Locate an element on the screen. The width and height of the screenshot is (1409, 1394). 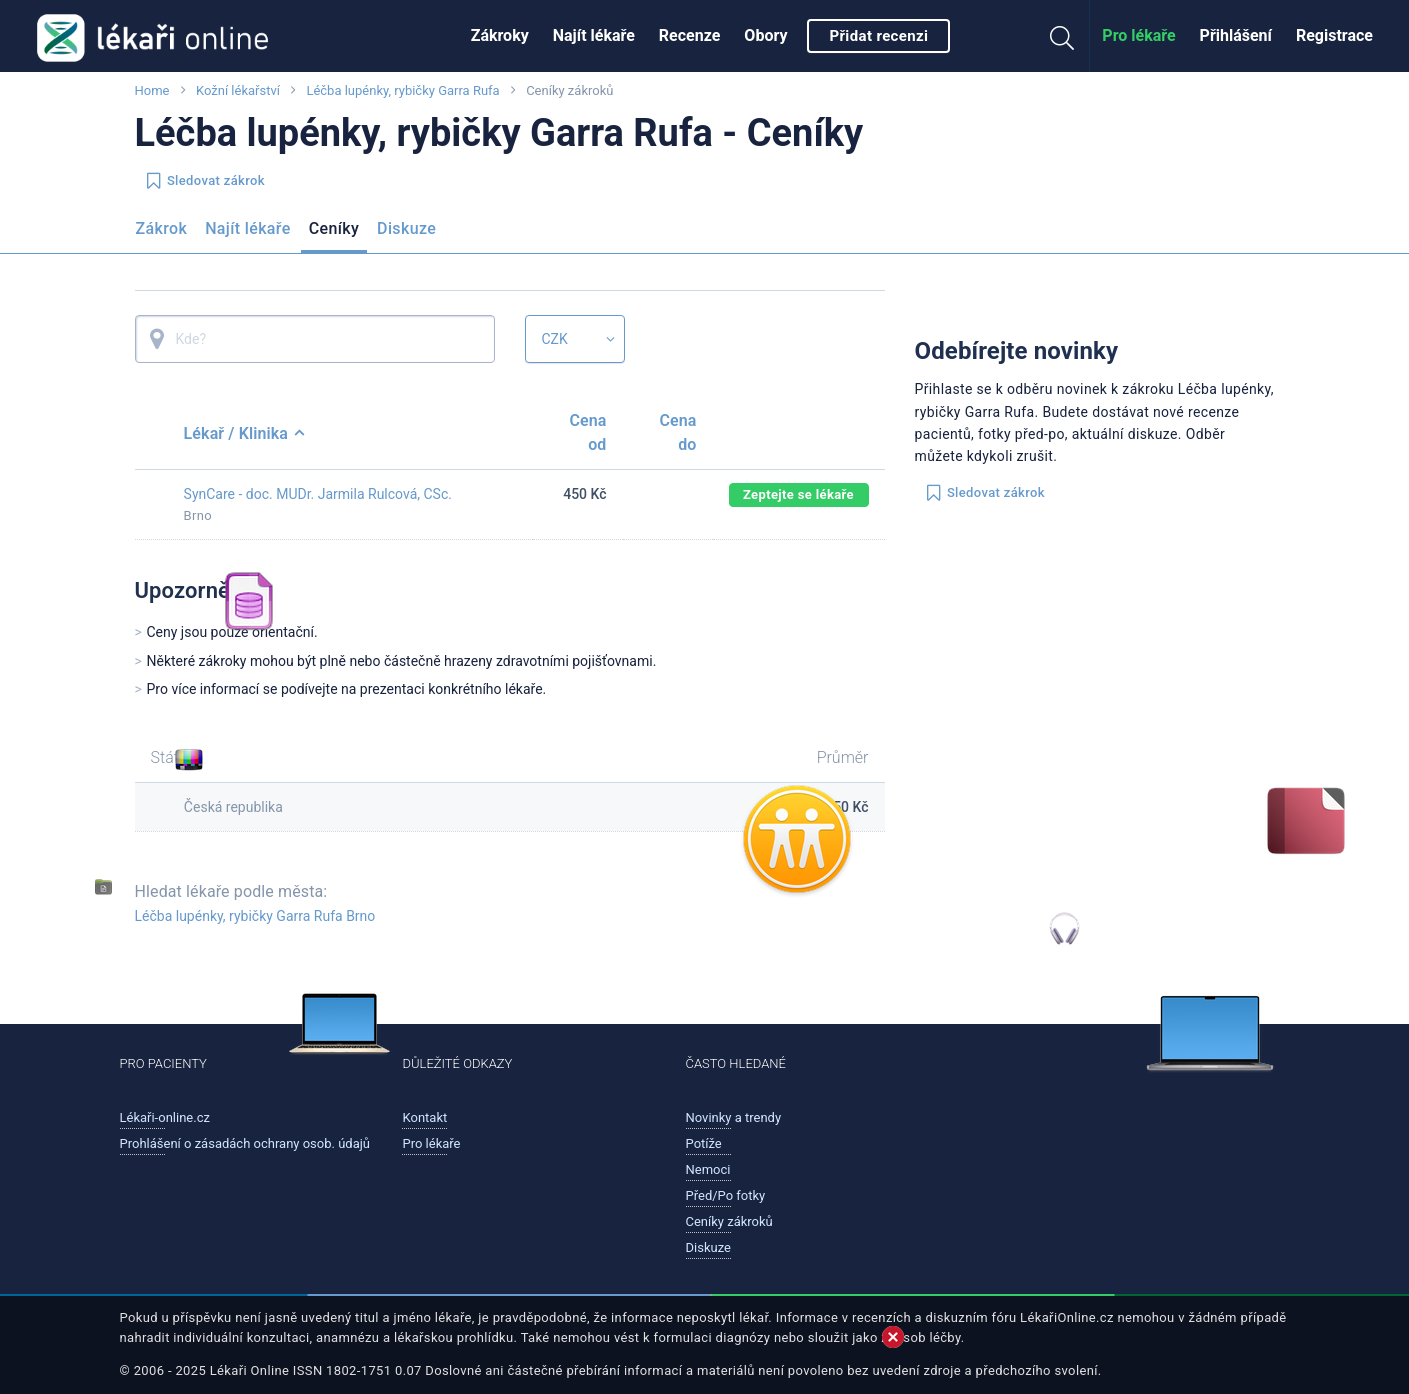
represents this macbook pro device in system settings is located at coordinates (1210, 1029).